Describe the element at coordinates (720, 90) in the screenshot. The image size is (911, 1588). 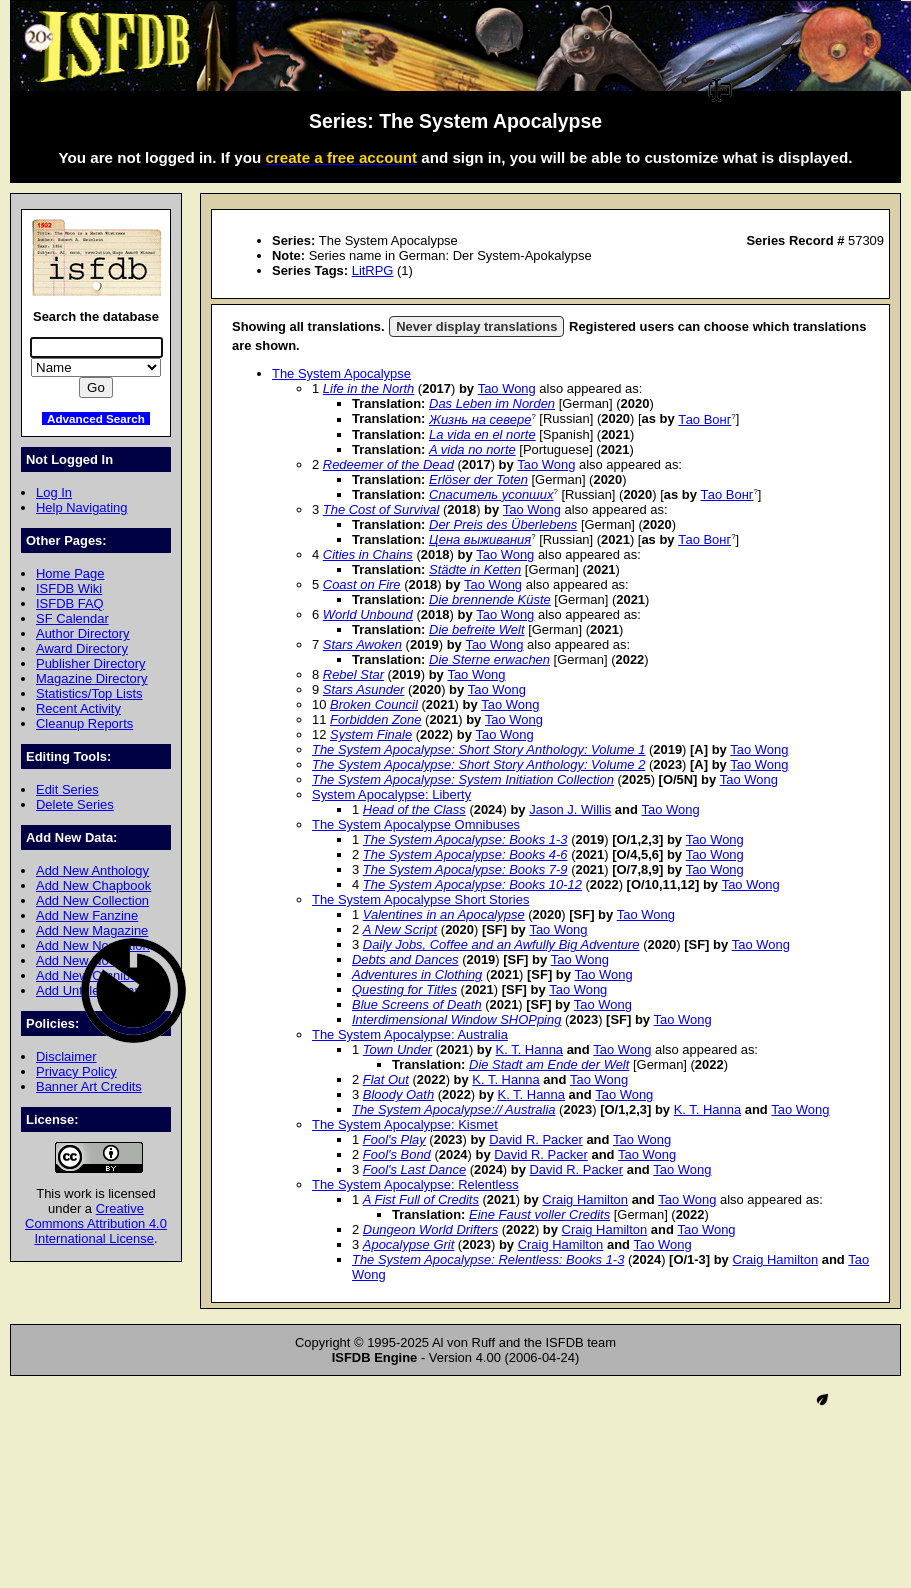
I see `access forms and surveys` at that location.